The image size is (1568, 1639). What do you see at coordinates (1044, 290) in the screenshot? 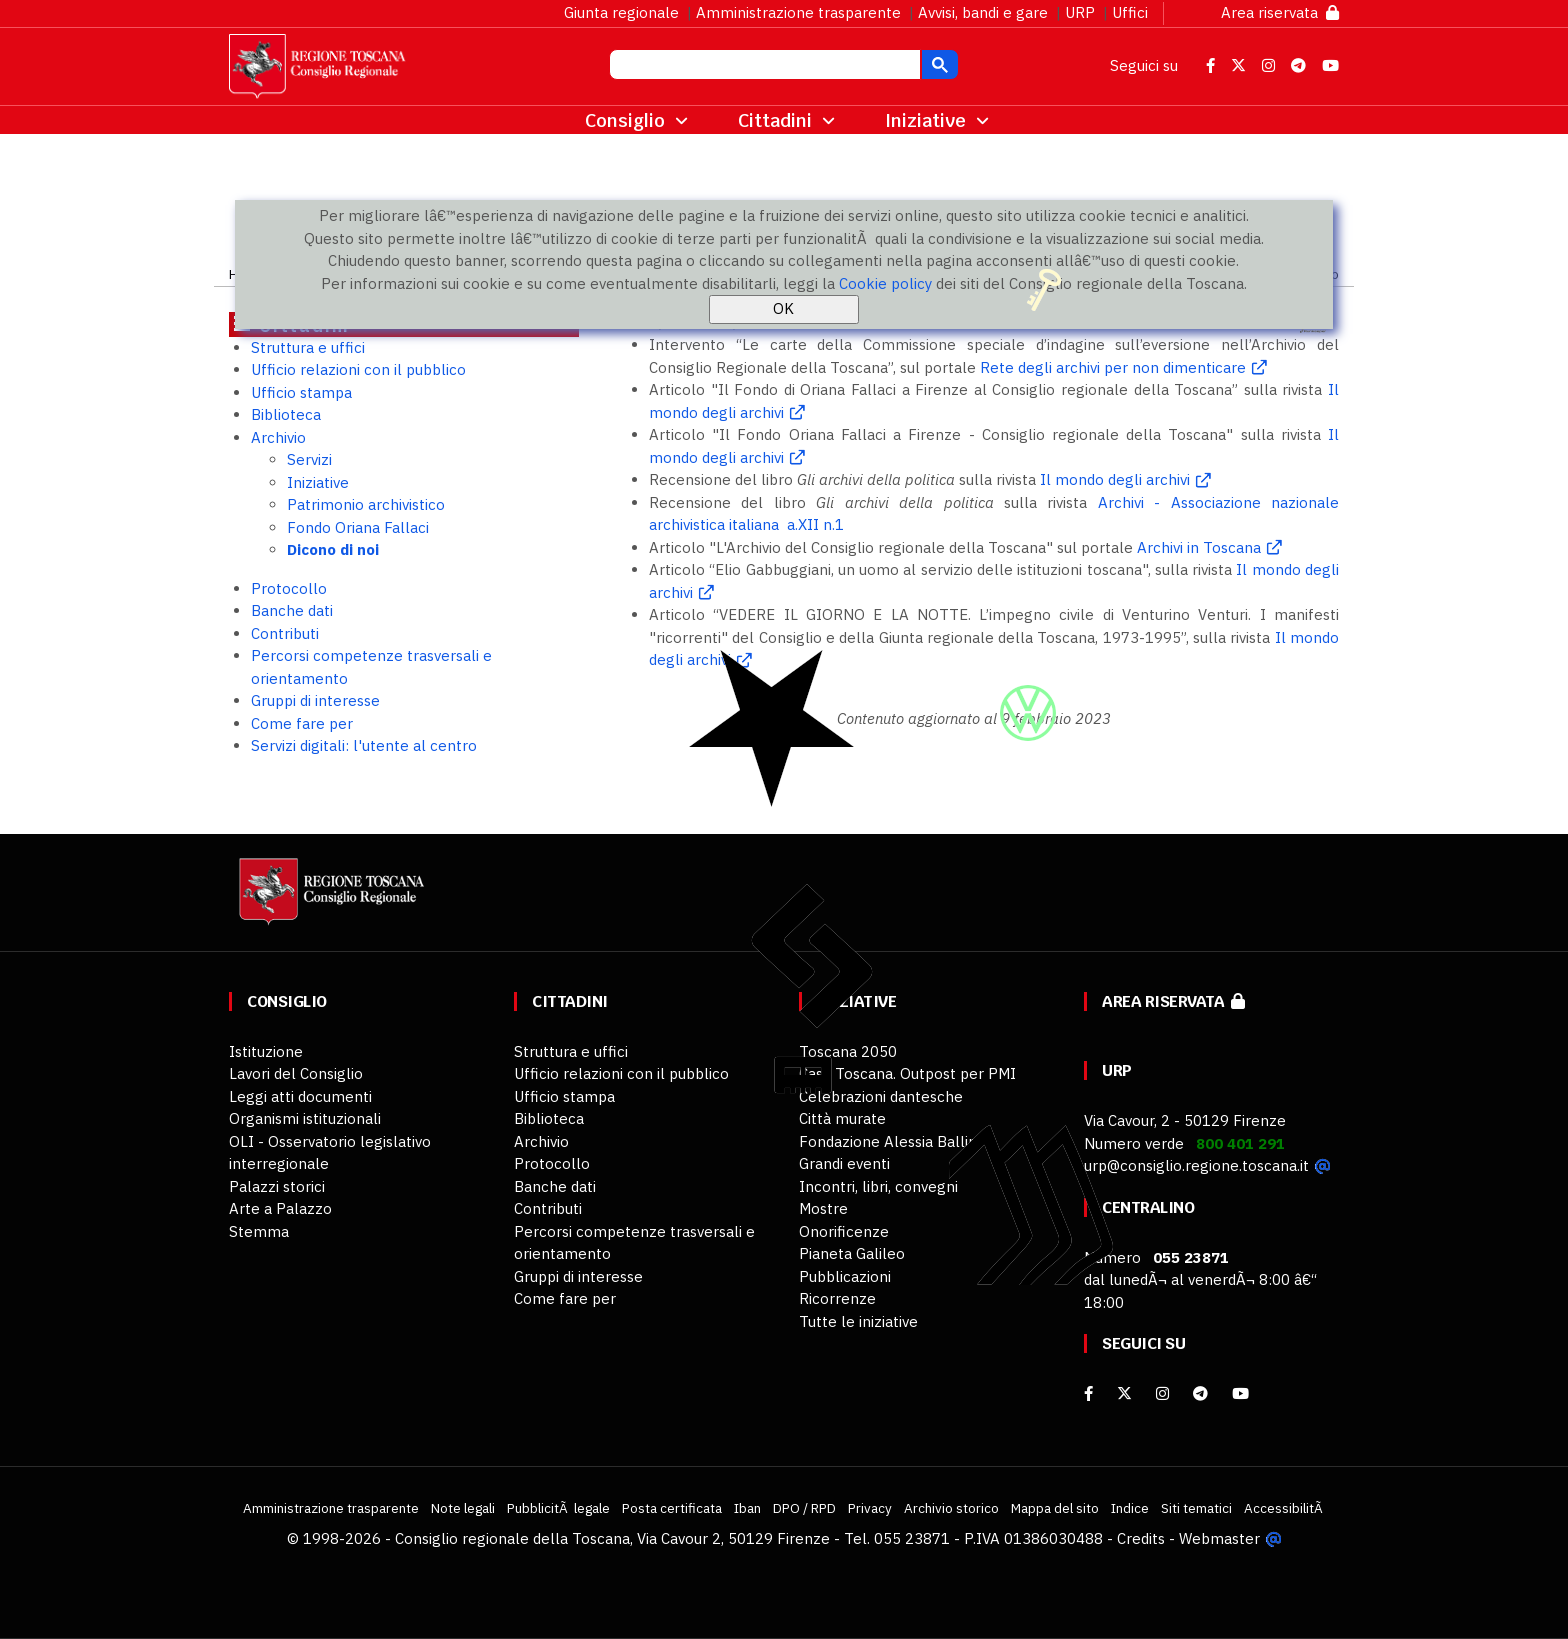
I see `open keeweb password manager` at bounding box center [1044, 290].